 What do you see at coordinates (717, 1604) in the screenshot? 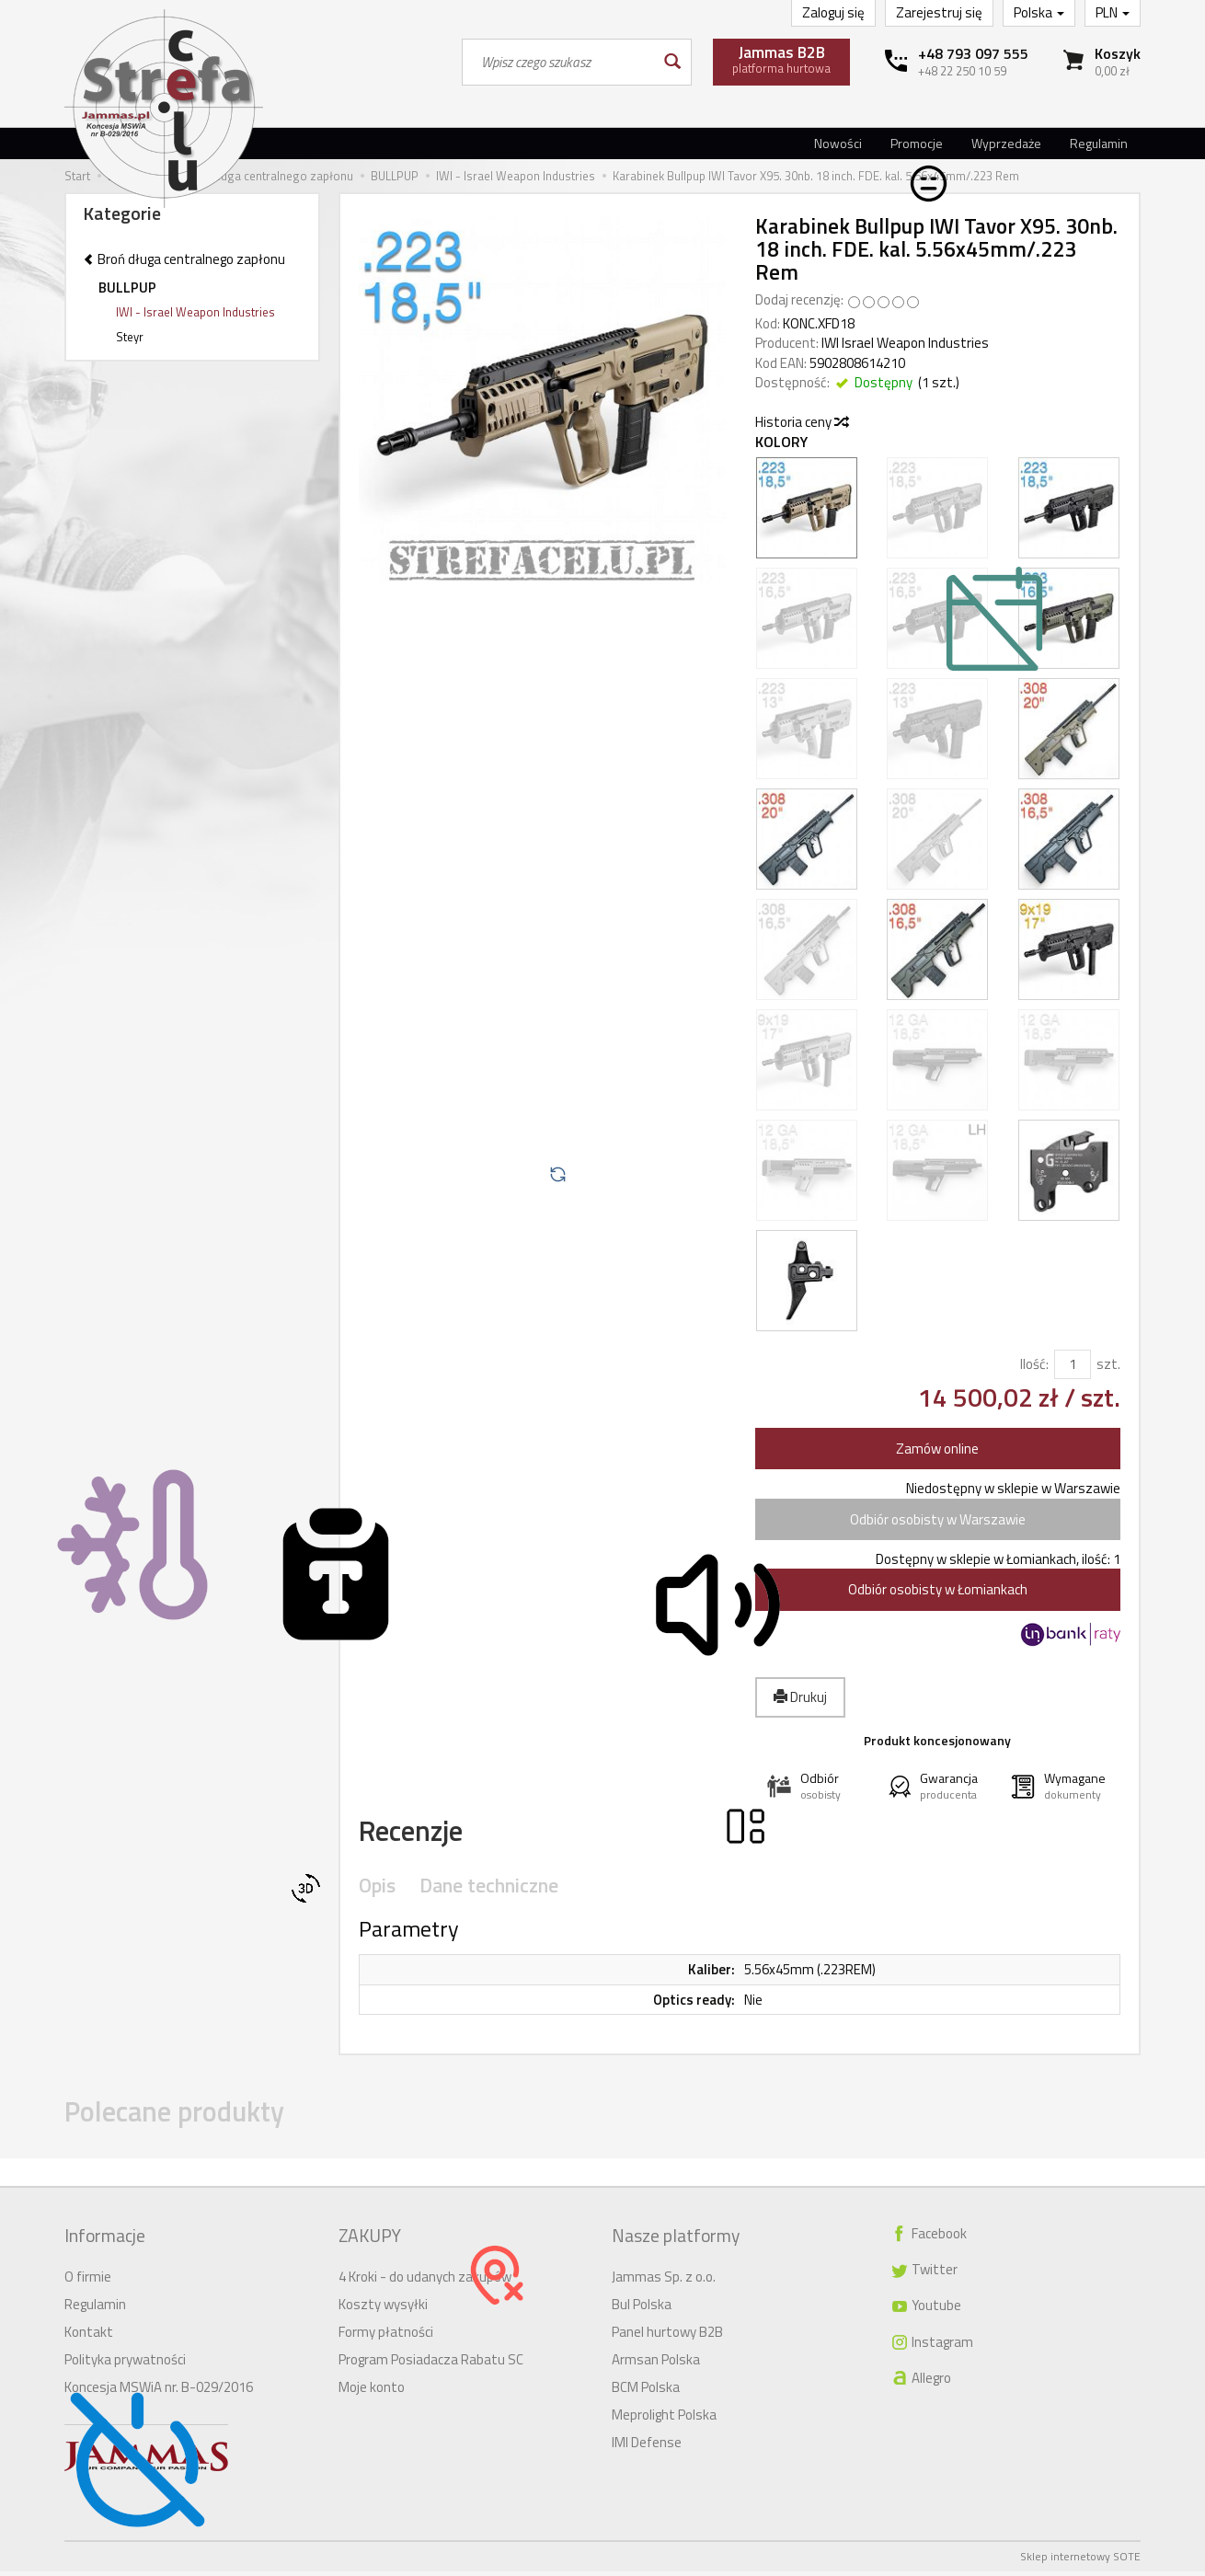
I see `adjust audio volume level` at bounding box center [717, 1604].